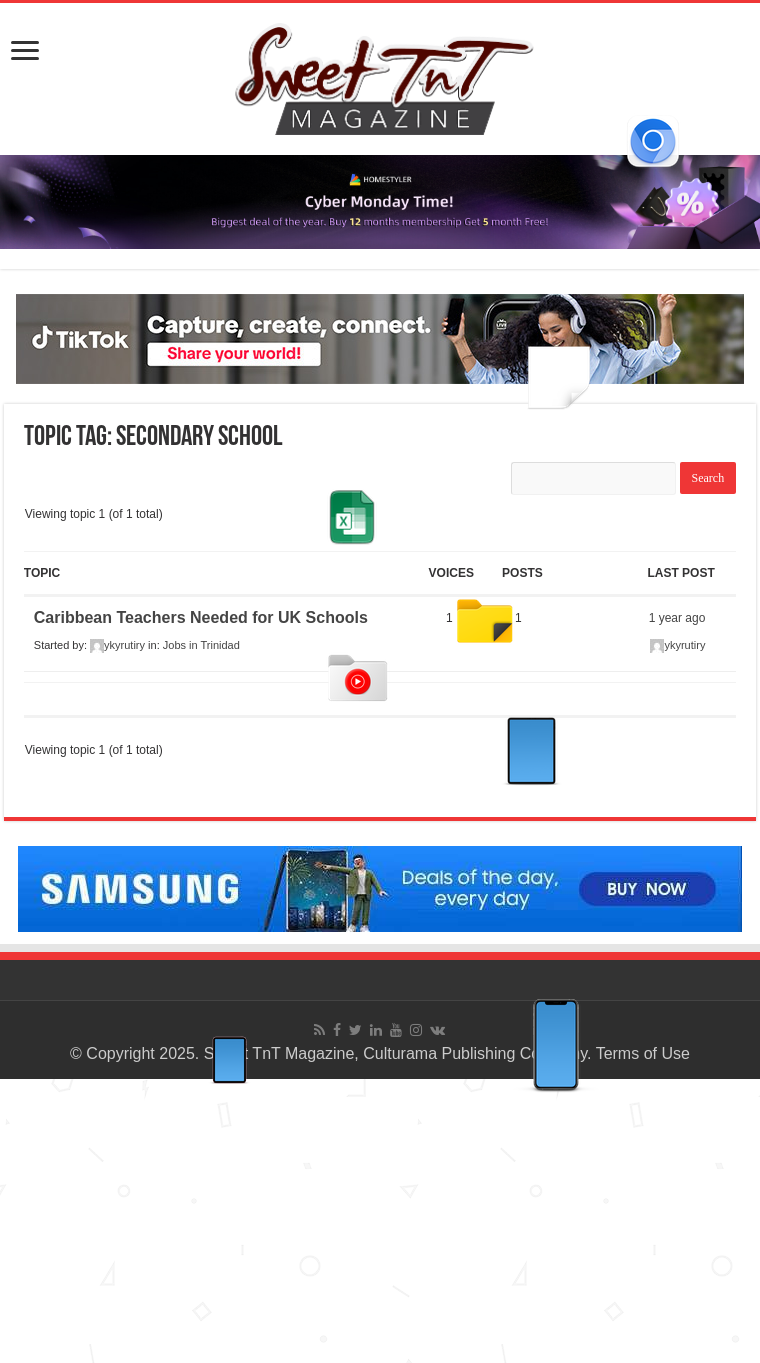  Describe the element at coordinates (229, 1060) in the screenshot. I see `connected iPad device` at that location.